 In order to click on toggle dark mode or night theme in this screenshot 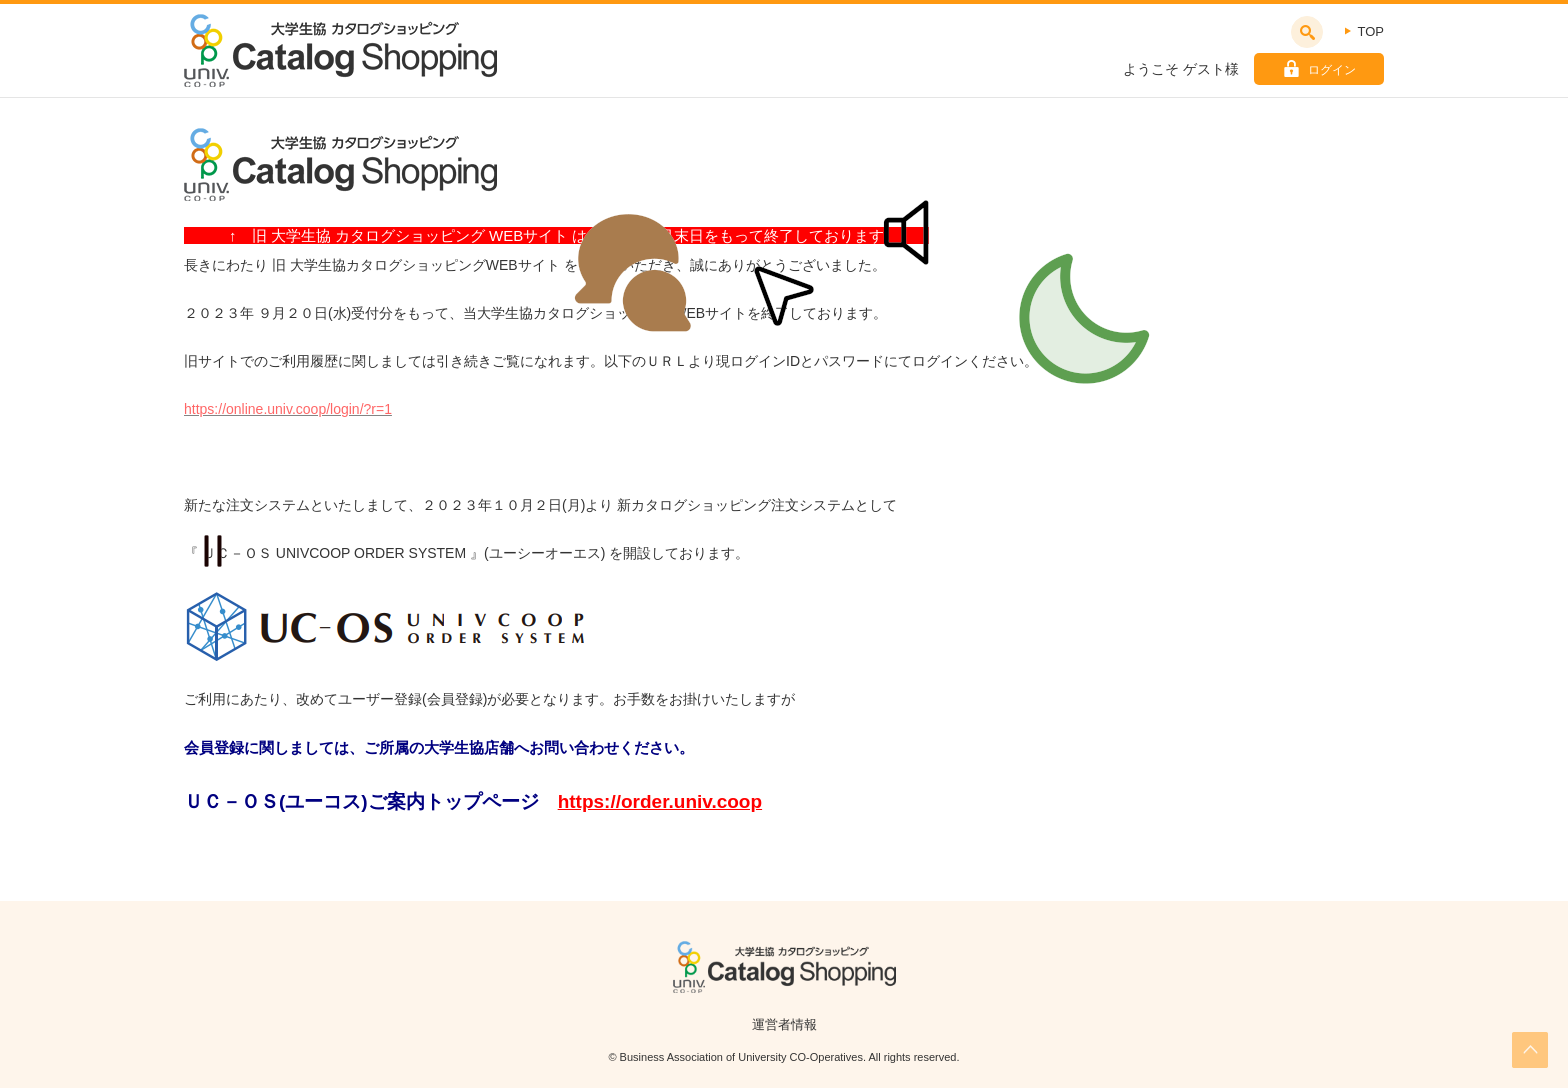, I will do `click(1080, 322)`.